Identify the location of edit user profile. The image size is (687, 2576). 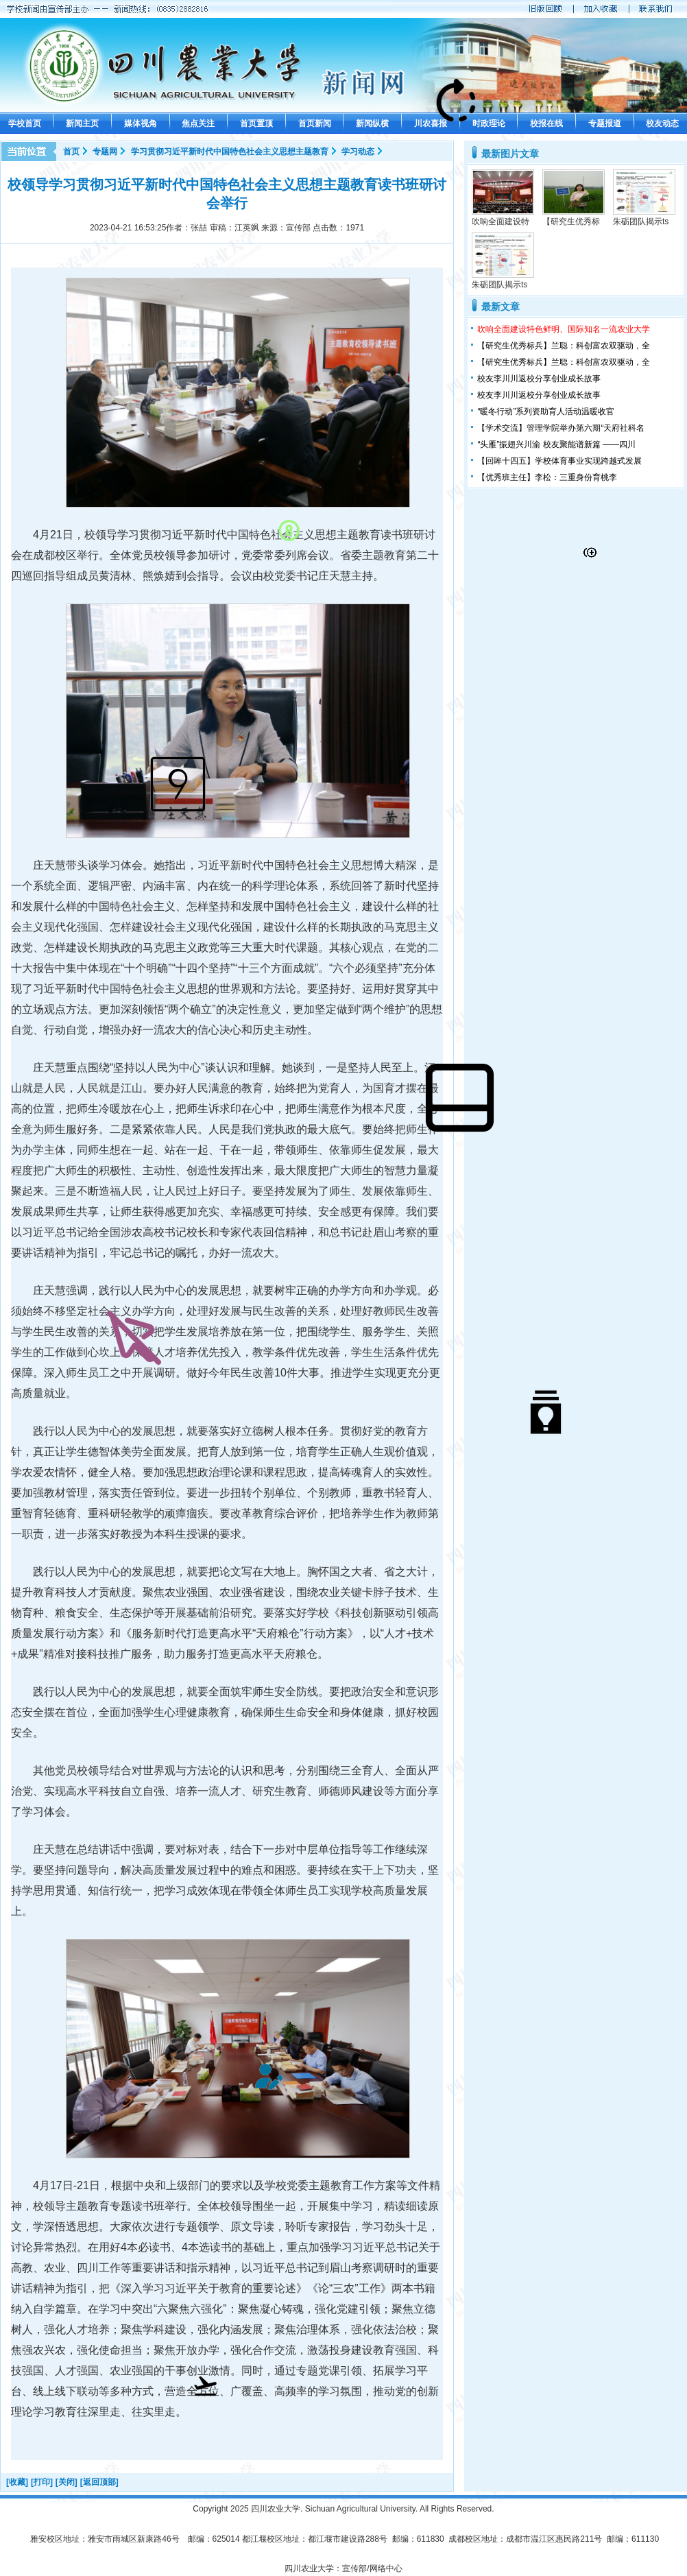
(268, 2075).